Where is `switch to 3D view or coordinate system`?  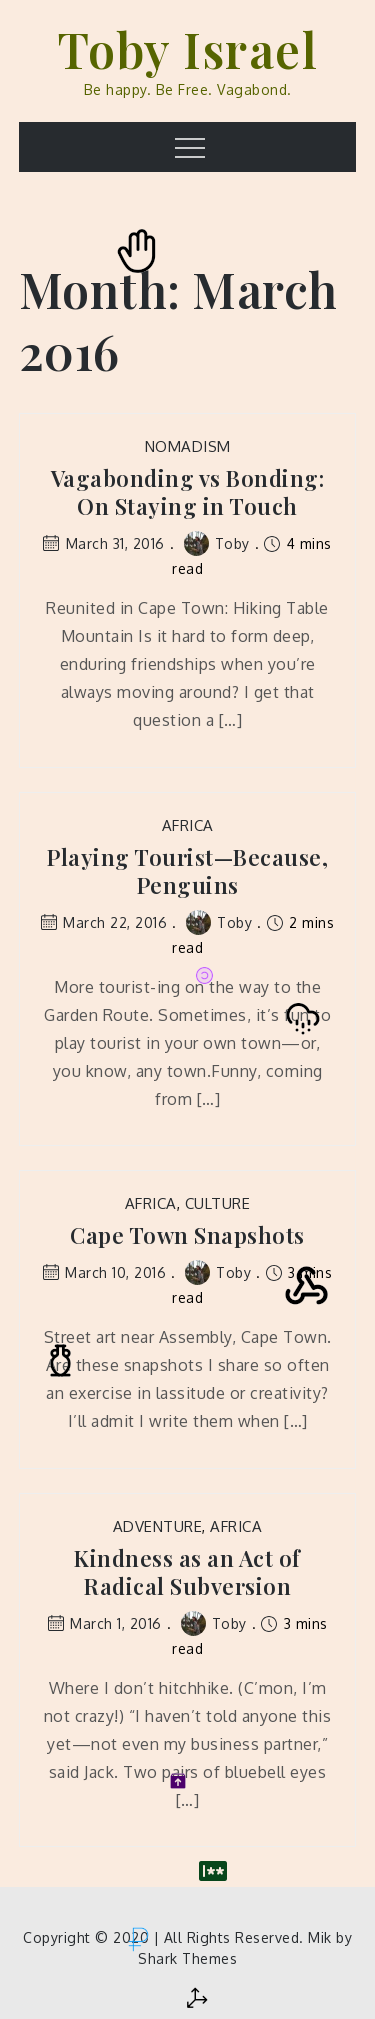 switch to 3D view or coordinate system is located at coordinates (196, 1999).